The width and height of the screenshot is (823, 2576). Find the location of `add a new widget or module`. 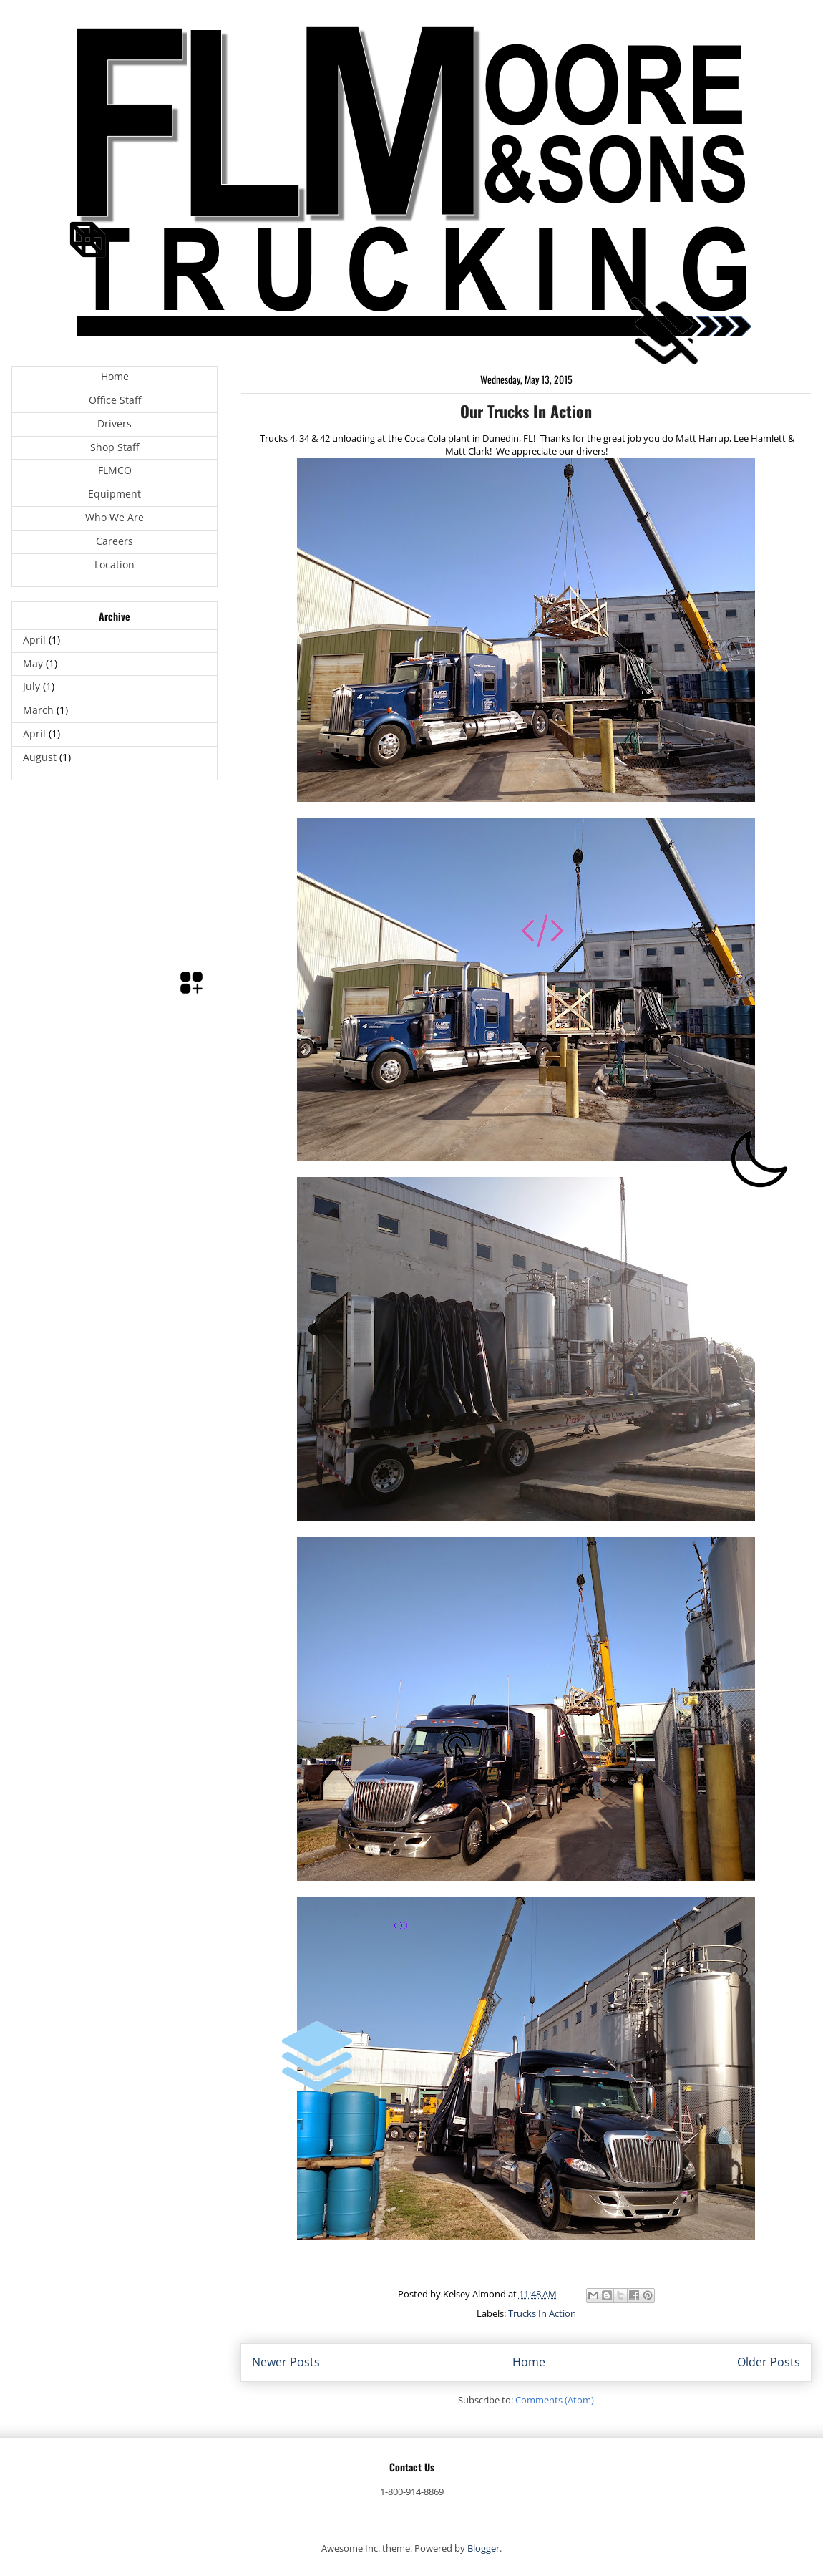

add a new widget or module is located at coordinates (191, 982).